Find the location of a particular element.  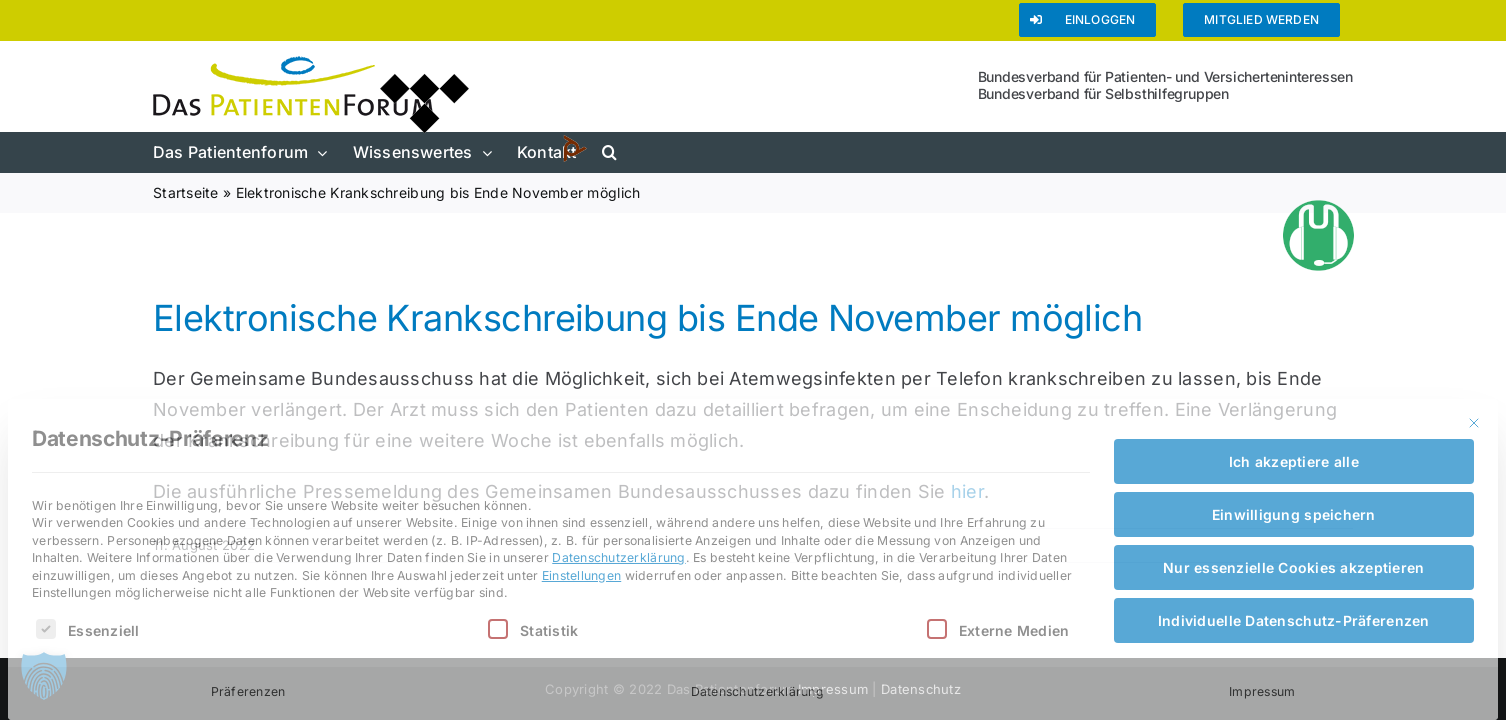

open mumble voice chat application is located at coordinates (1318, 235).